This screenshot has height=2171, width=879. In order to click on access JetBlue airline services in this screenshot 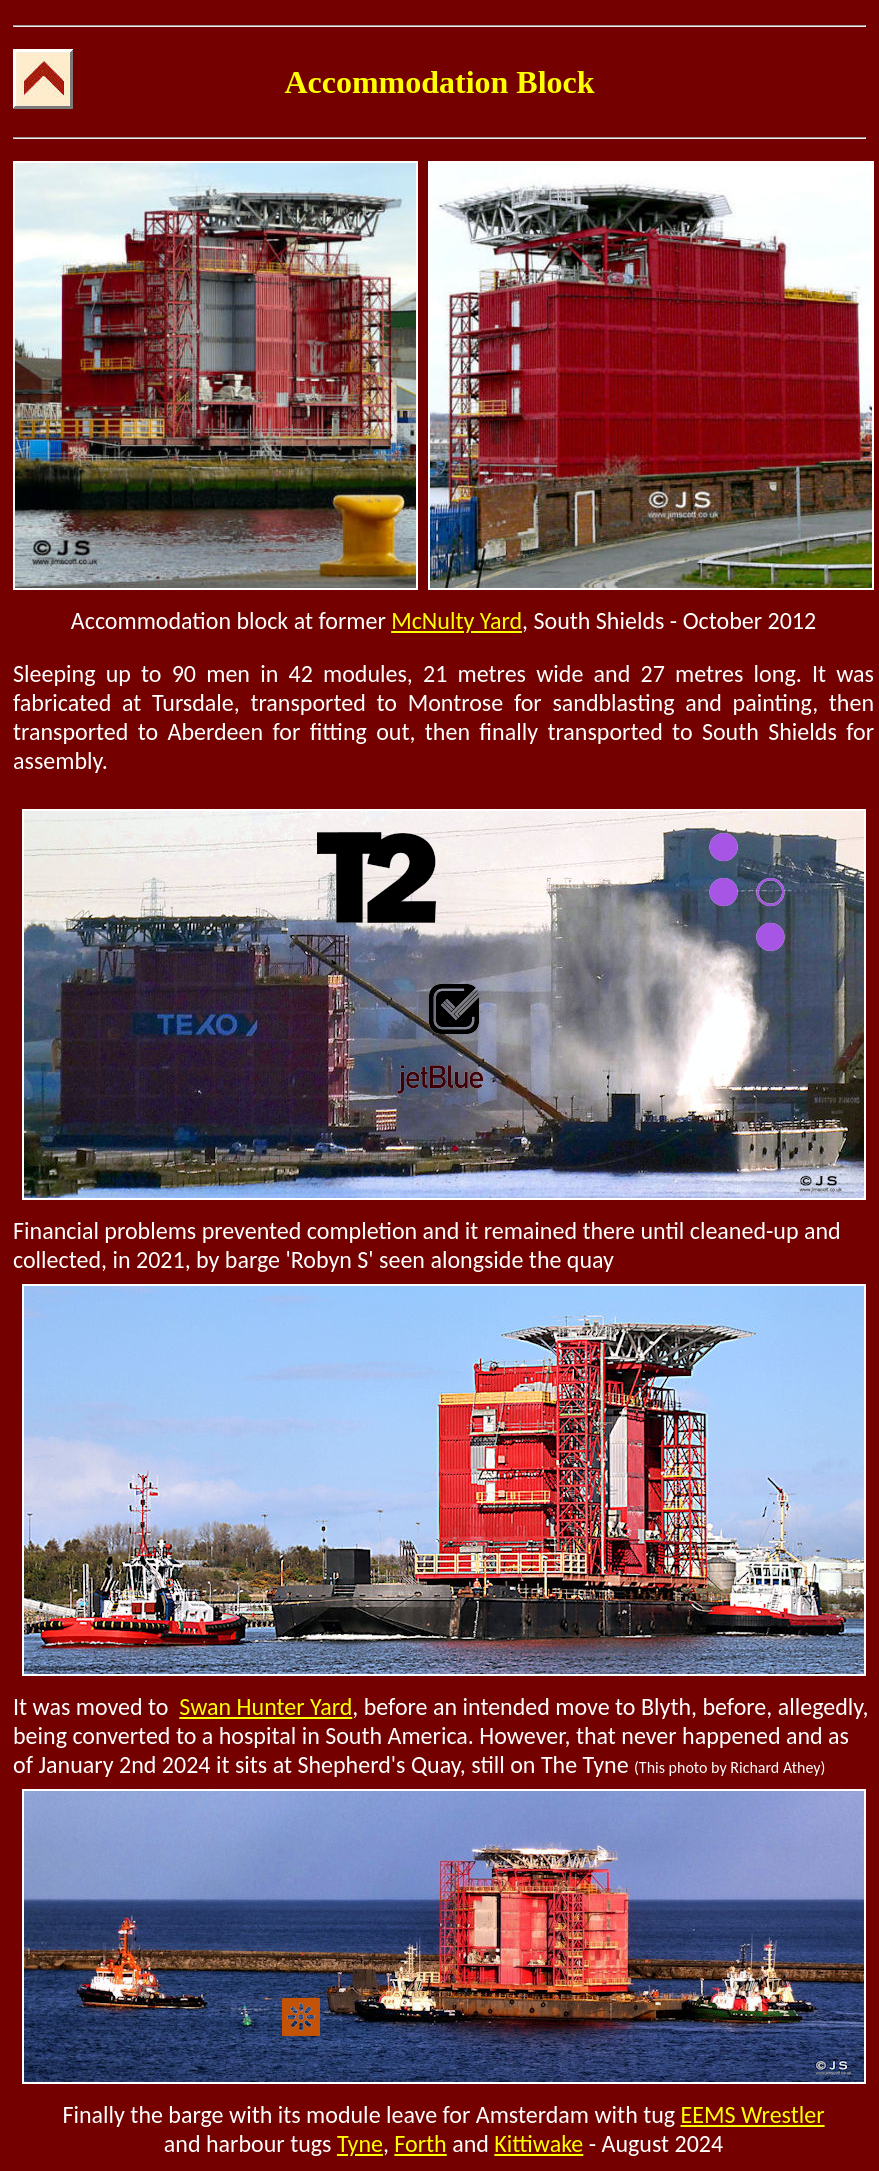, I will do `click(440, 1079)`.